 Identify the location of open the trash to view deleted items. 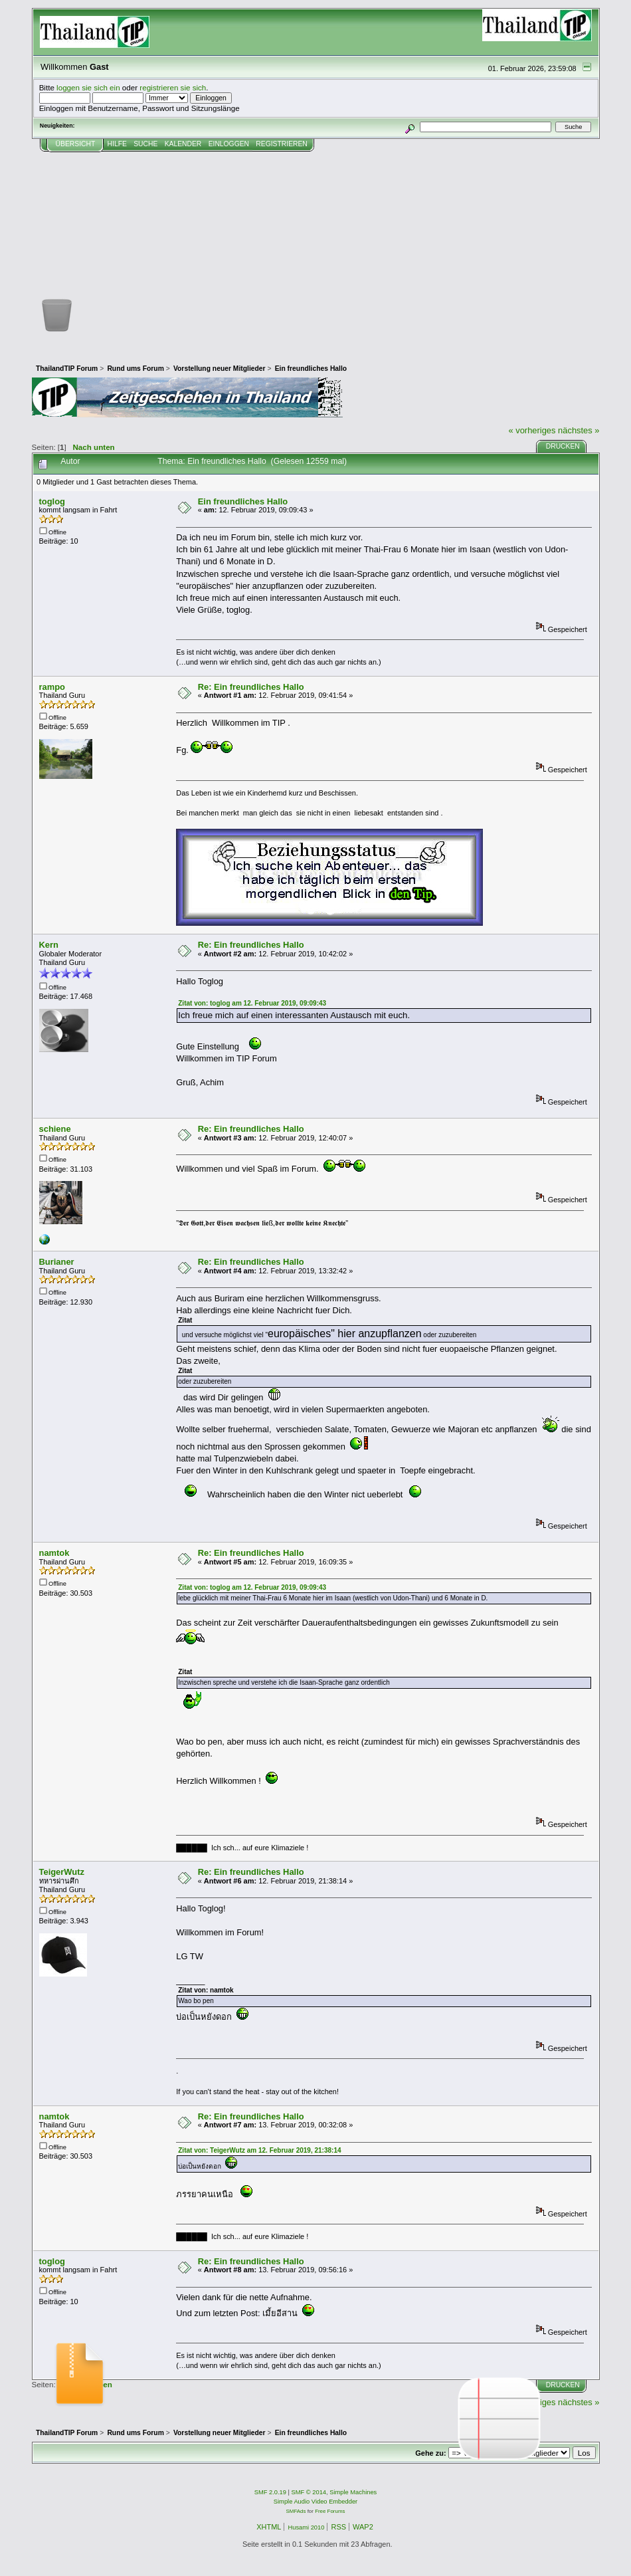
(56, 314).